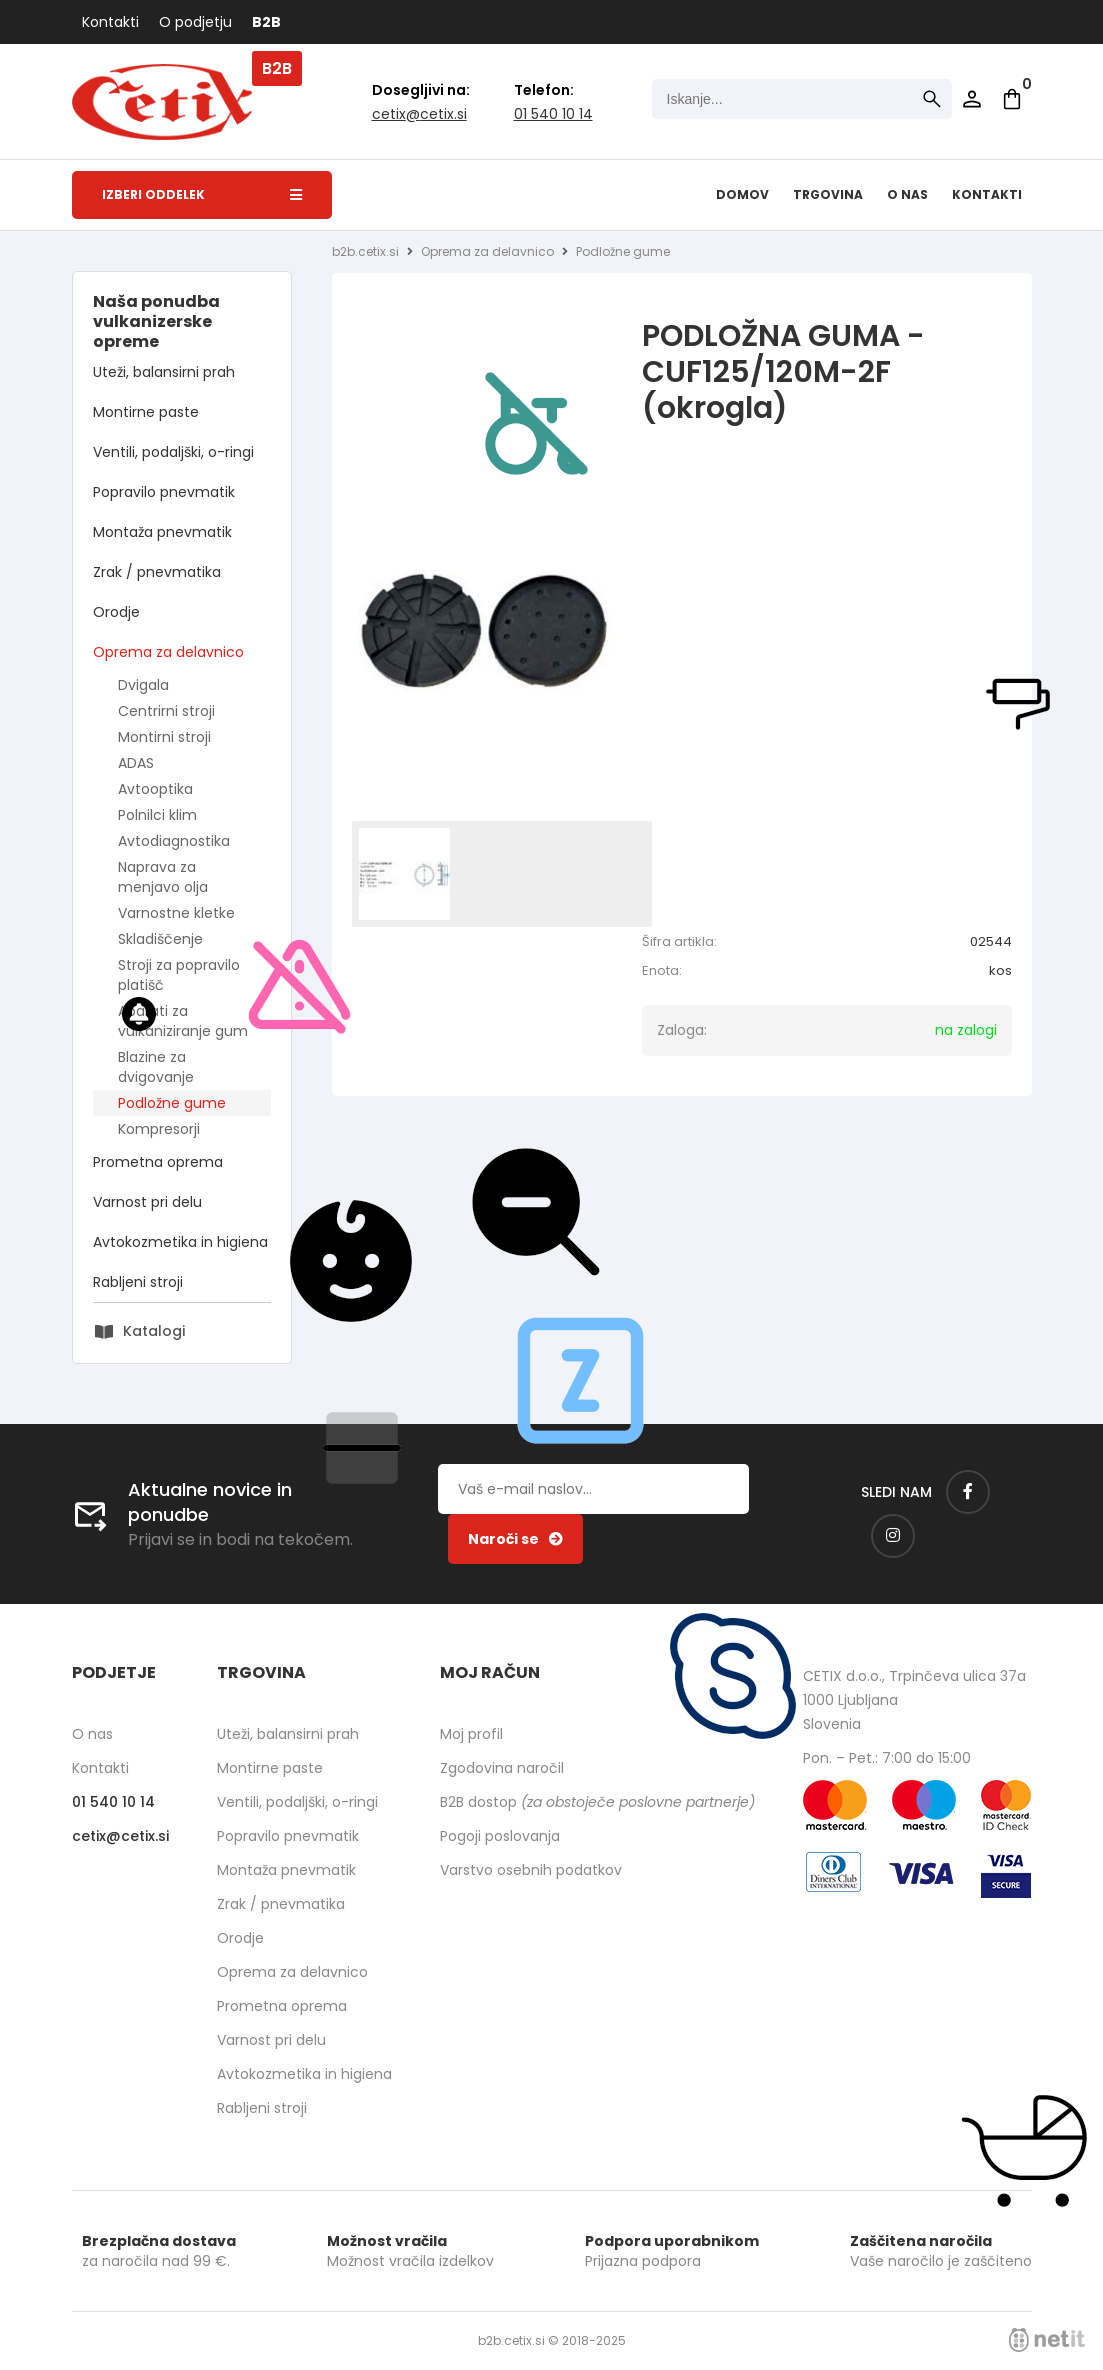  What do you see at coordinates (351, 1261) in the screenshot?
I see `access baby or child-related features` at bounding box center [351, 1261].